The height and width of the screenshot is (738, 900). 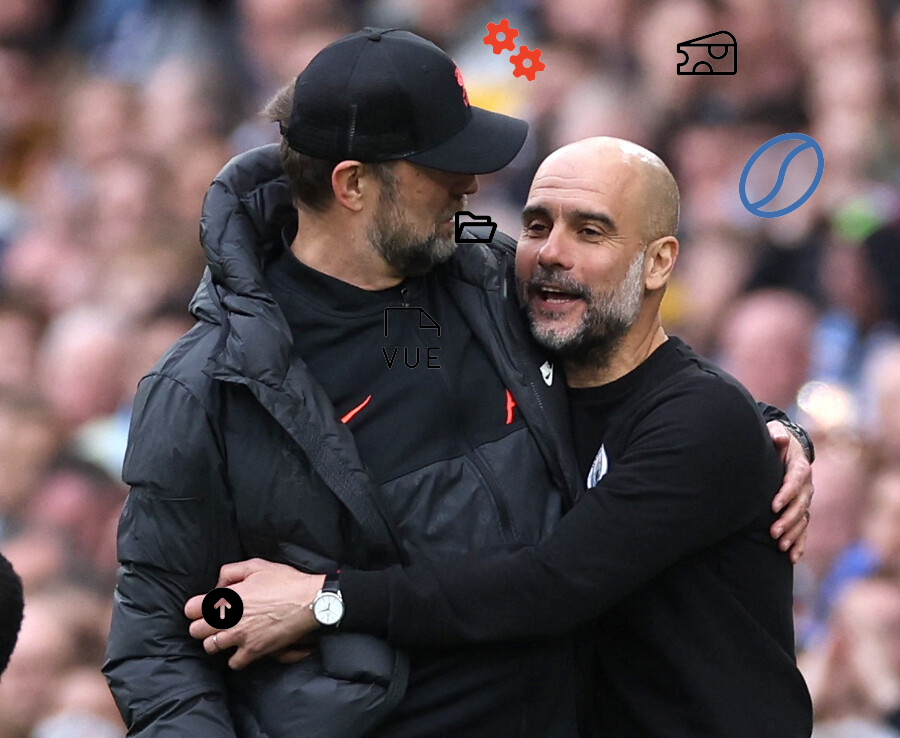 What do you see at coordinates (474, 226) in the screenshot?
I see `open a folder to view its contents` at bounding box center [474, 226].